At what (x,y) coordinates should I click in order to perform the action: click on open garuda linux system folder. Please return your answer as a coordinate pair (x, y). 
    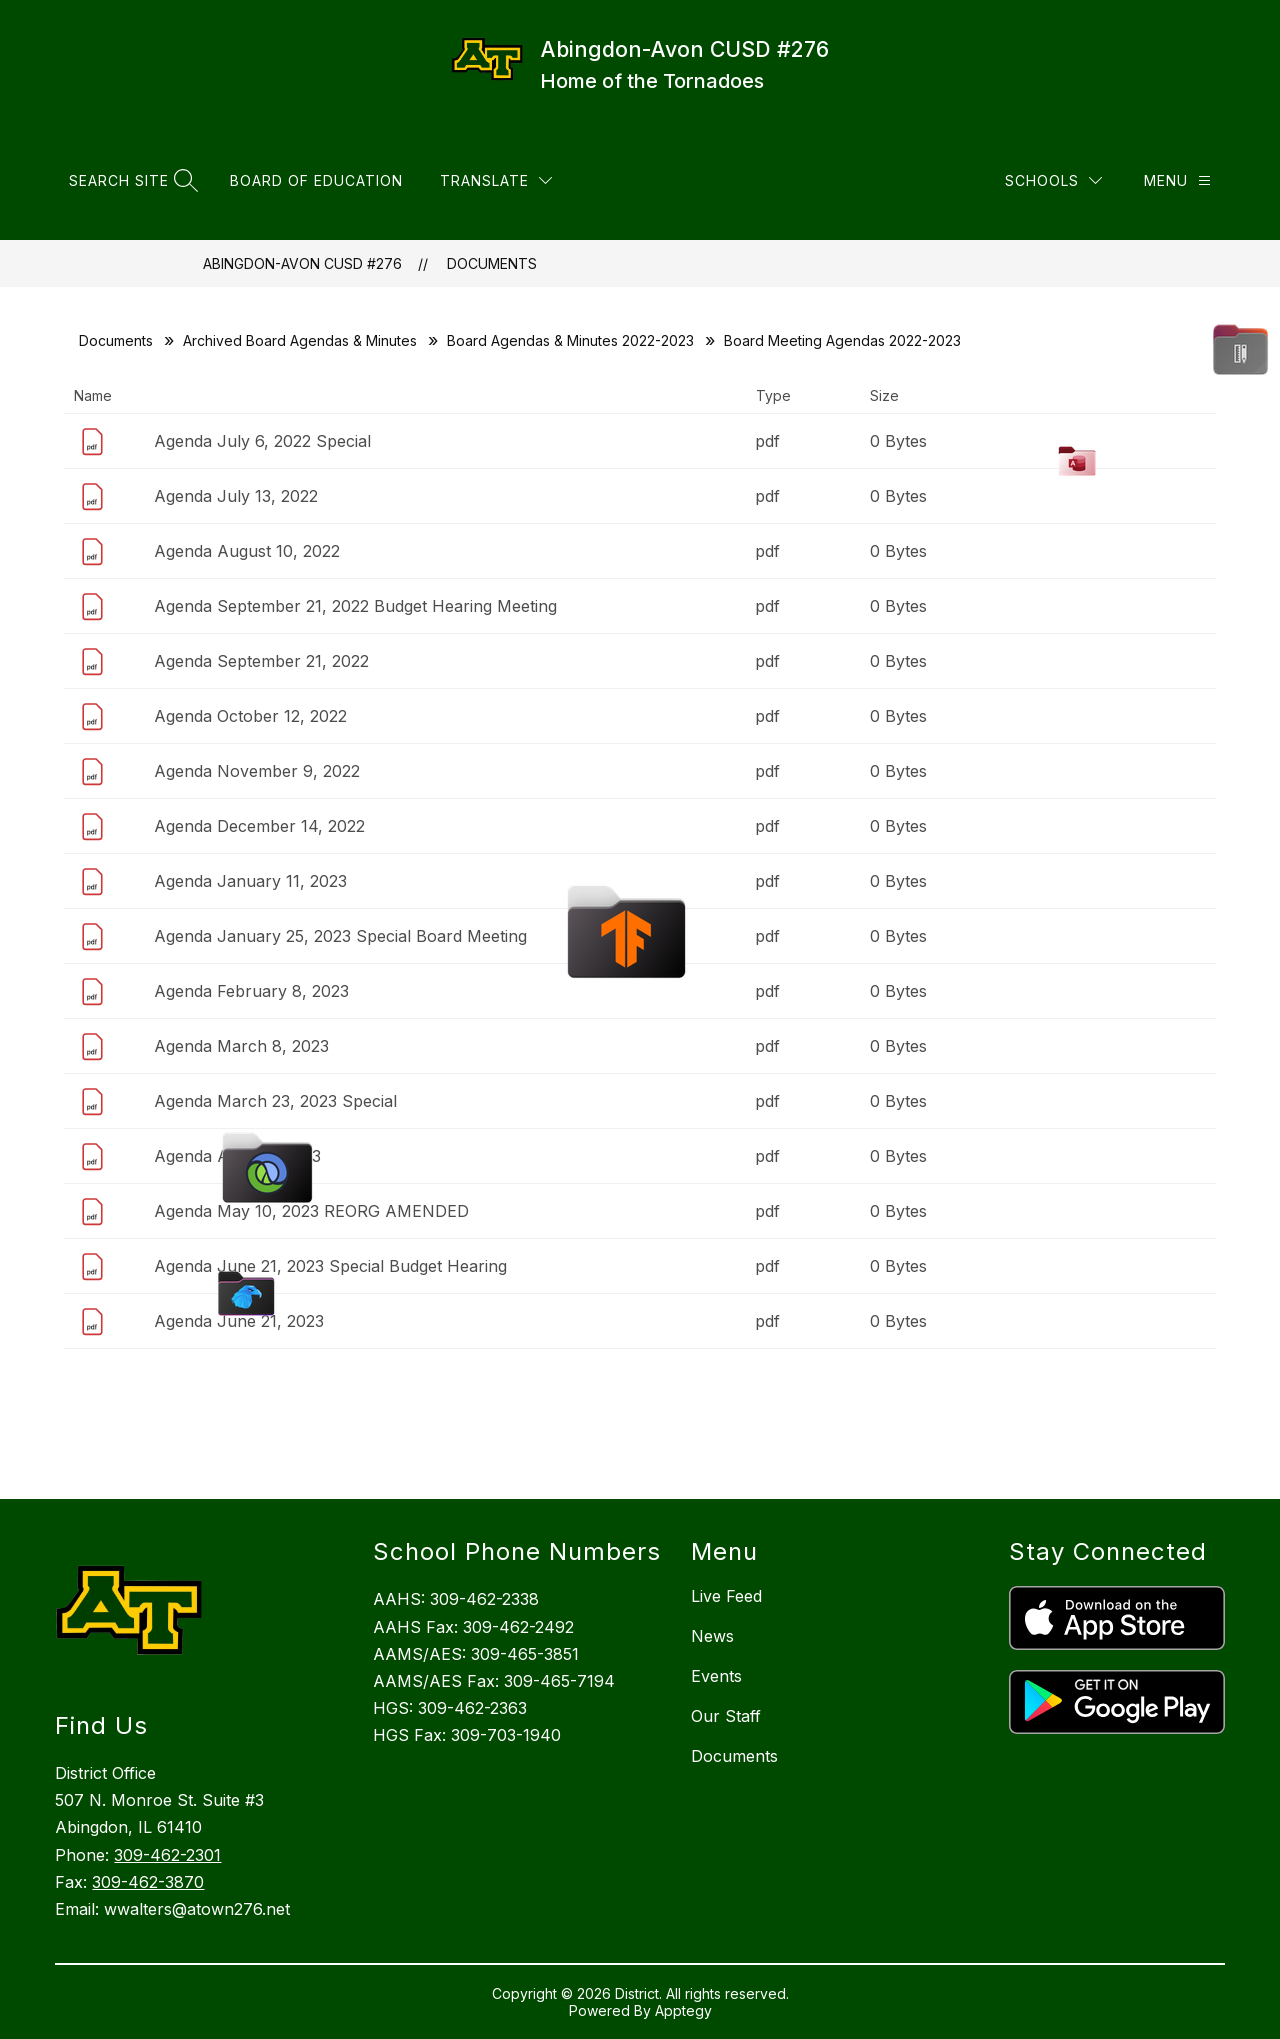
    Looking at the image, I should click on (246, 1295).